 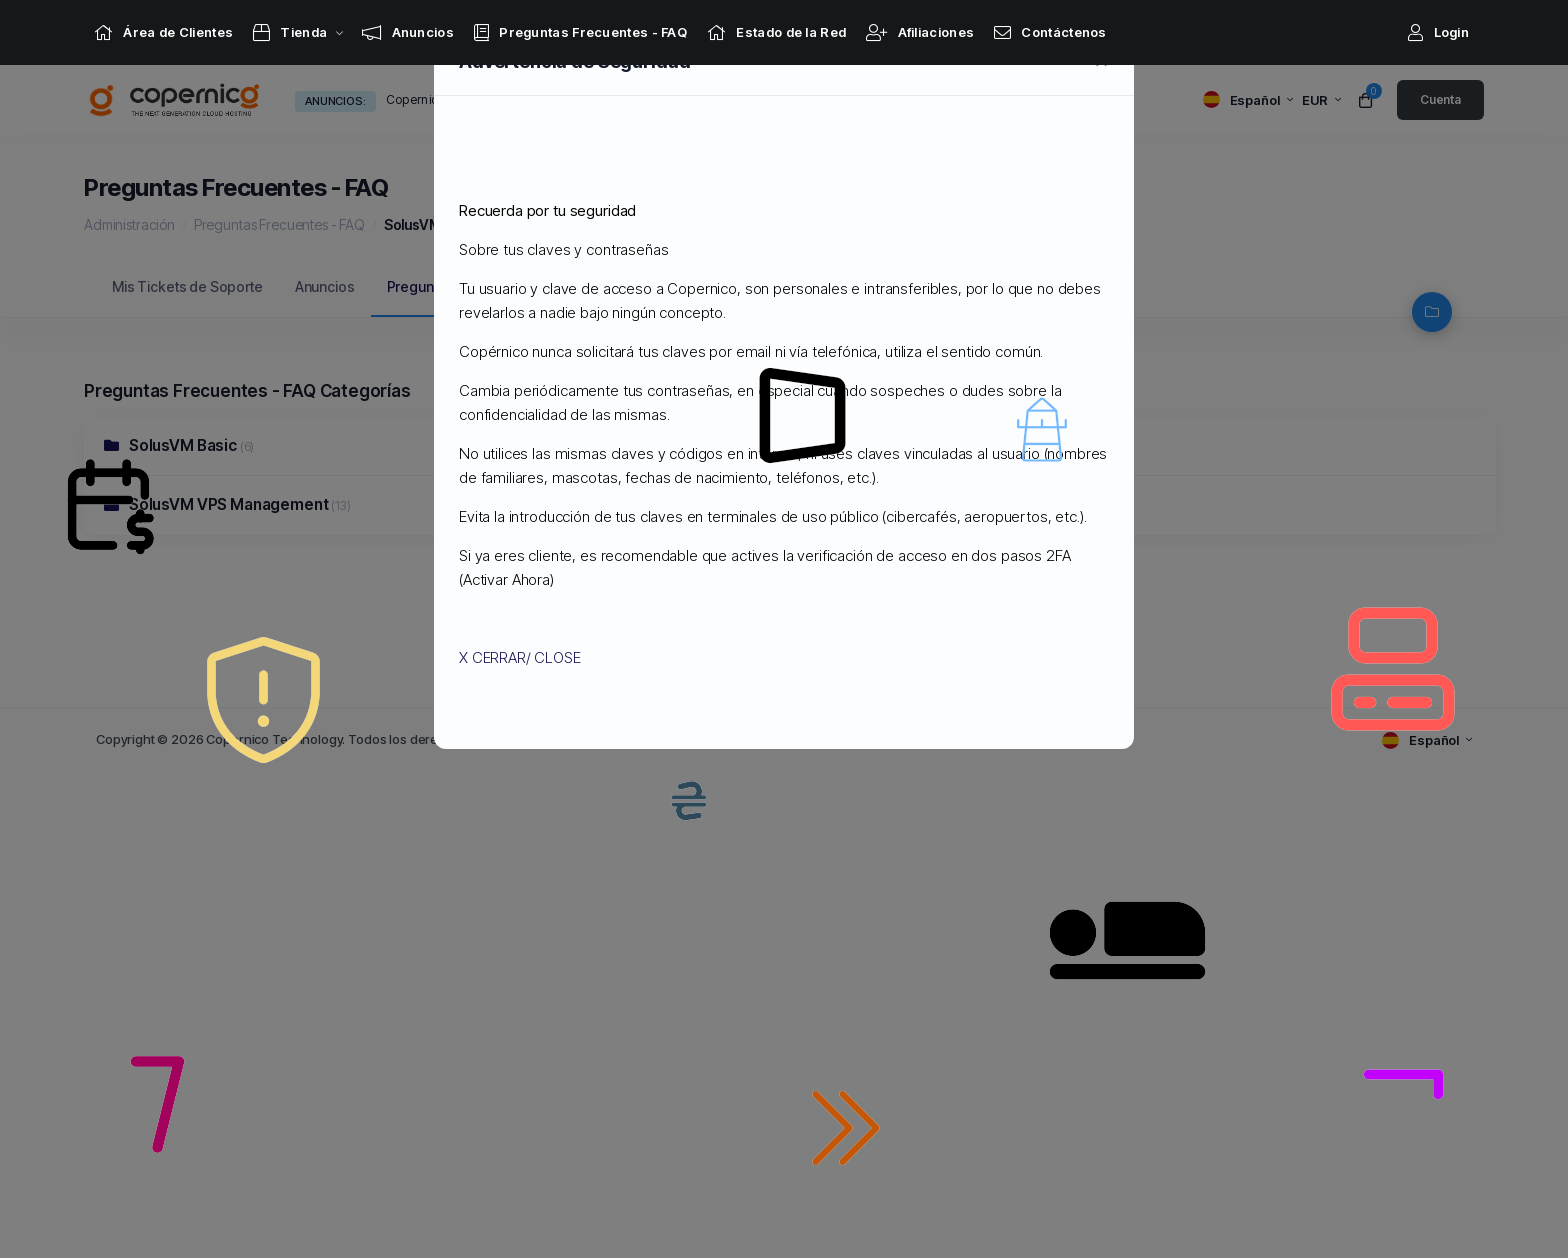 What do you see at coordinates (1403, 1074) in the screenshot?
I see `logical NOT operator symbol` at bounding box center [1403, 1074].